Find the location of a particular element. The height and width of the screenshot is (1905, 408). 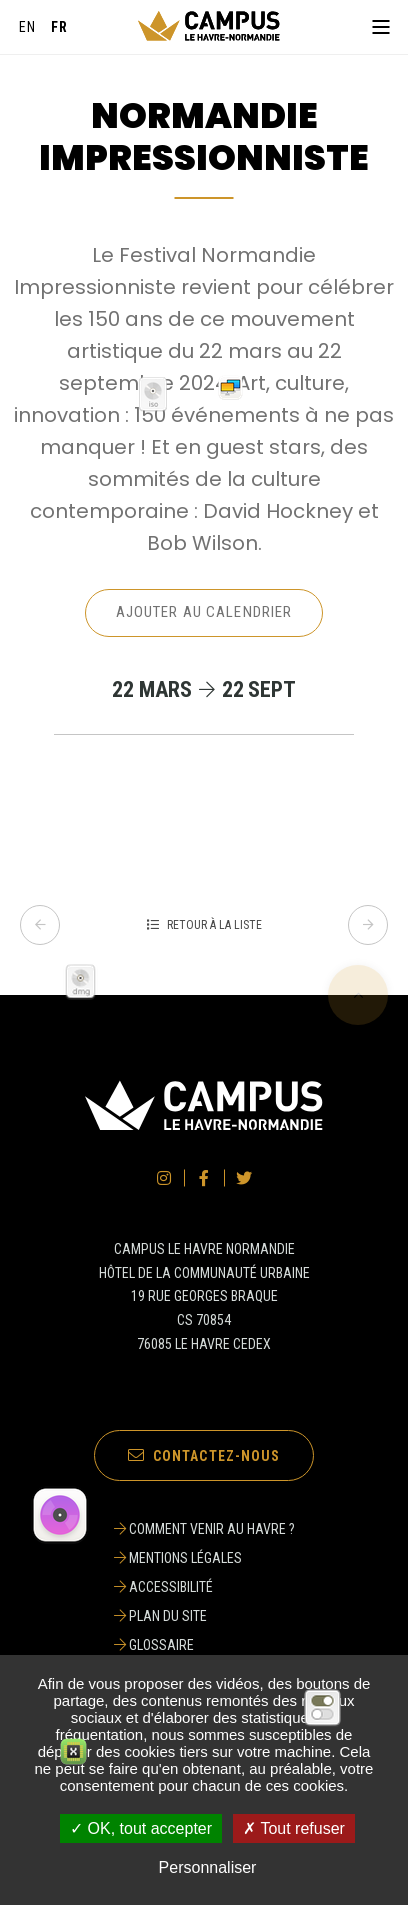

open putty ssh terminal application is located at coordinates (230, 387).